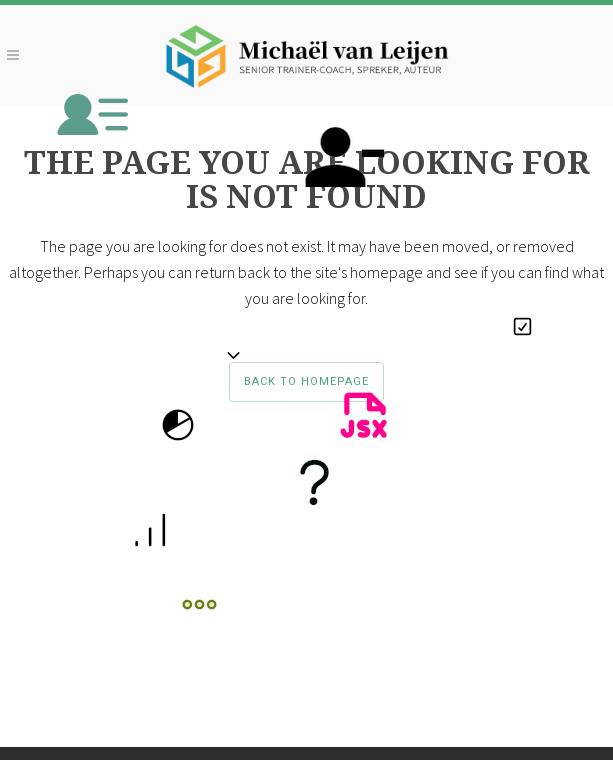 The height and width of the screenshot is (760, 613). Describe the element at coordinates (522, 326) in the screenshot. I see `mark task as complete` at that location.